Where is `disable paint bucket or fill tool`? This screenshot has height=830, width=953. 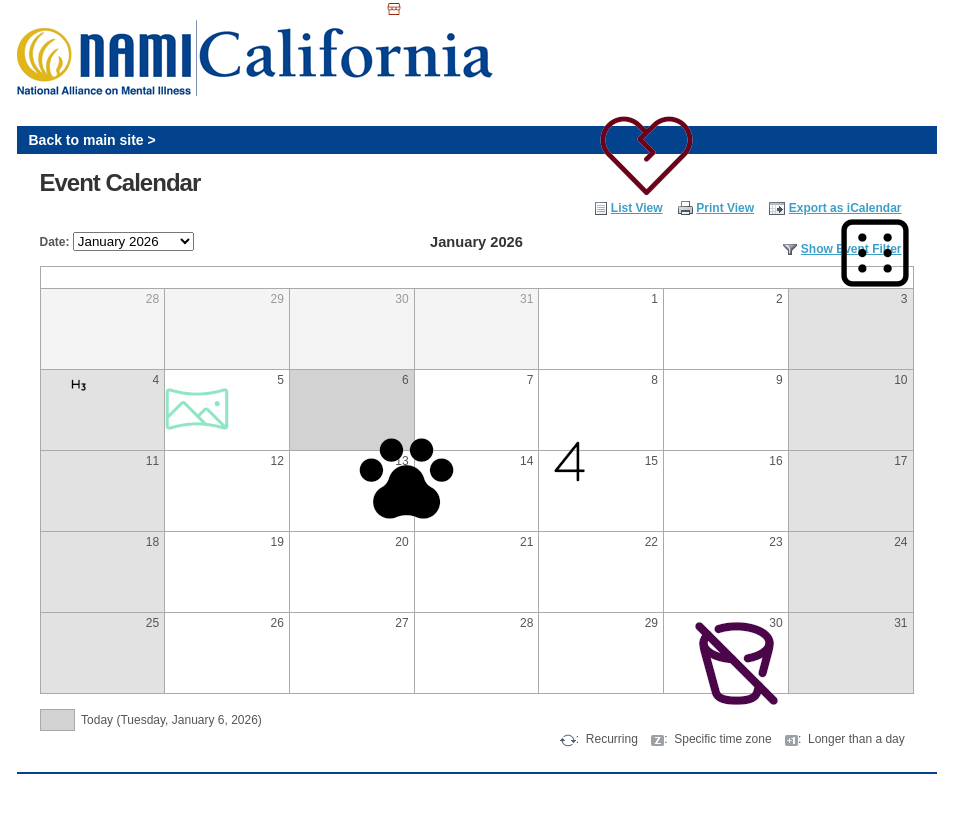 disable paint bucket or fill tool is located at coordinates (736, 663).